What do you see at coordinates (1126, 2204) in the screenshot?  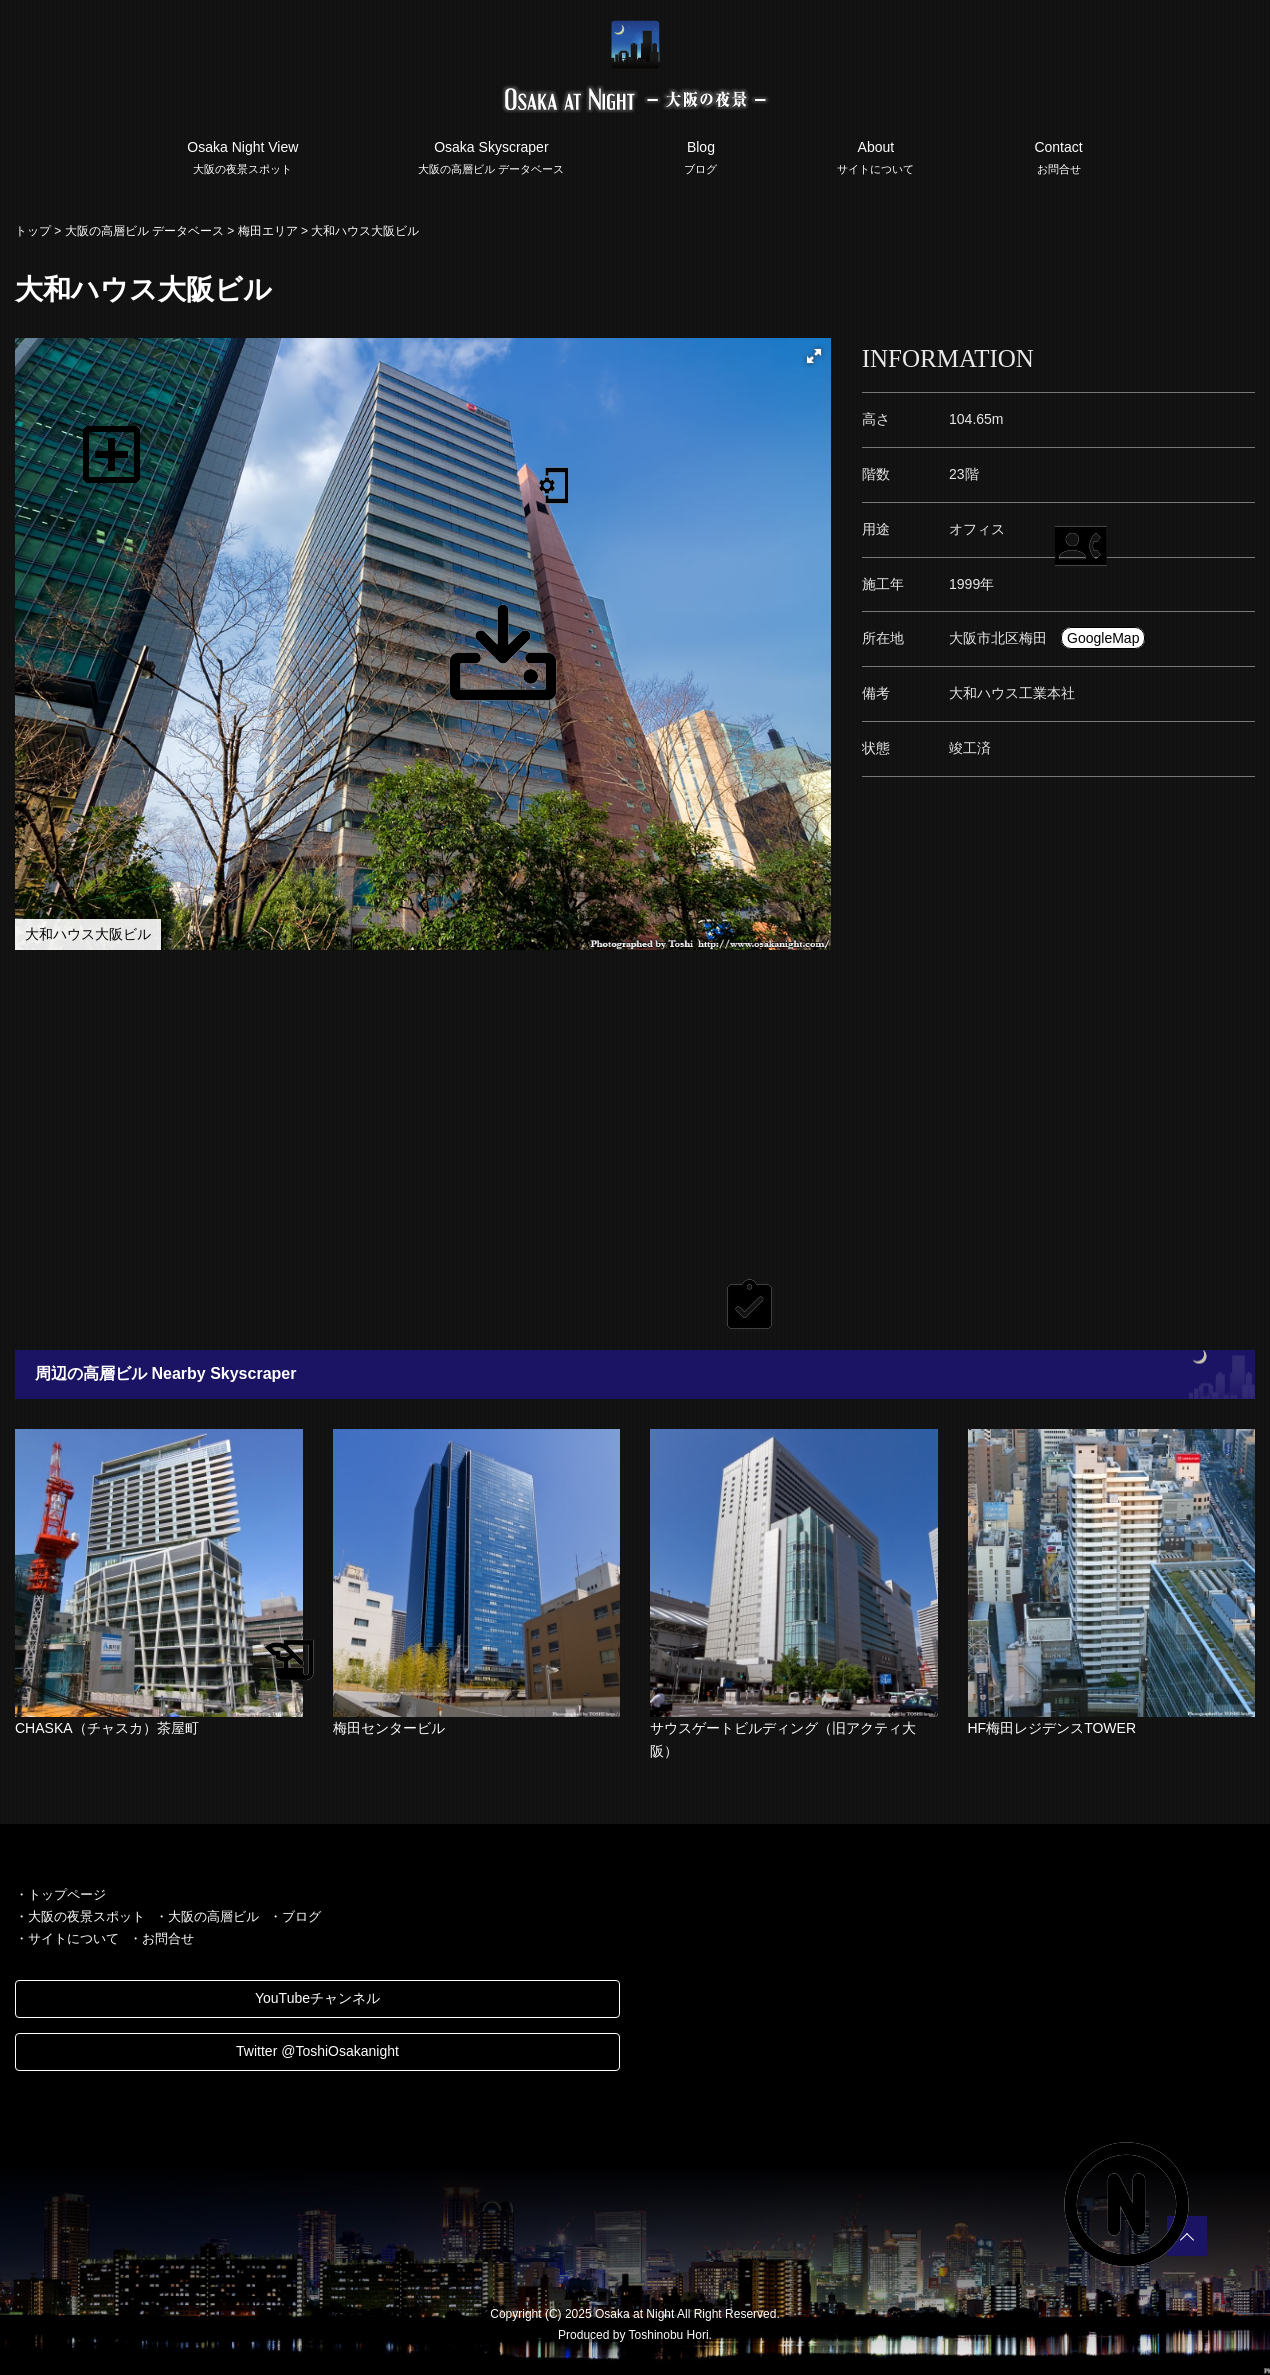 I see `indicates a north direction marker on a map or compass` at bounding box center [1126, 2204].